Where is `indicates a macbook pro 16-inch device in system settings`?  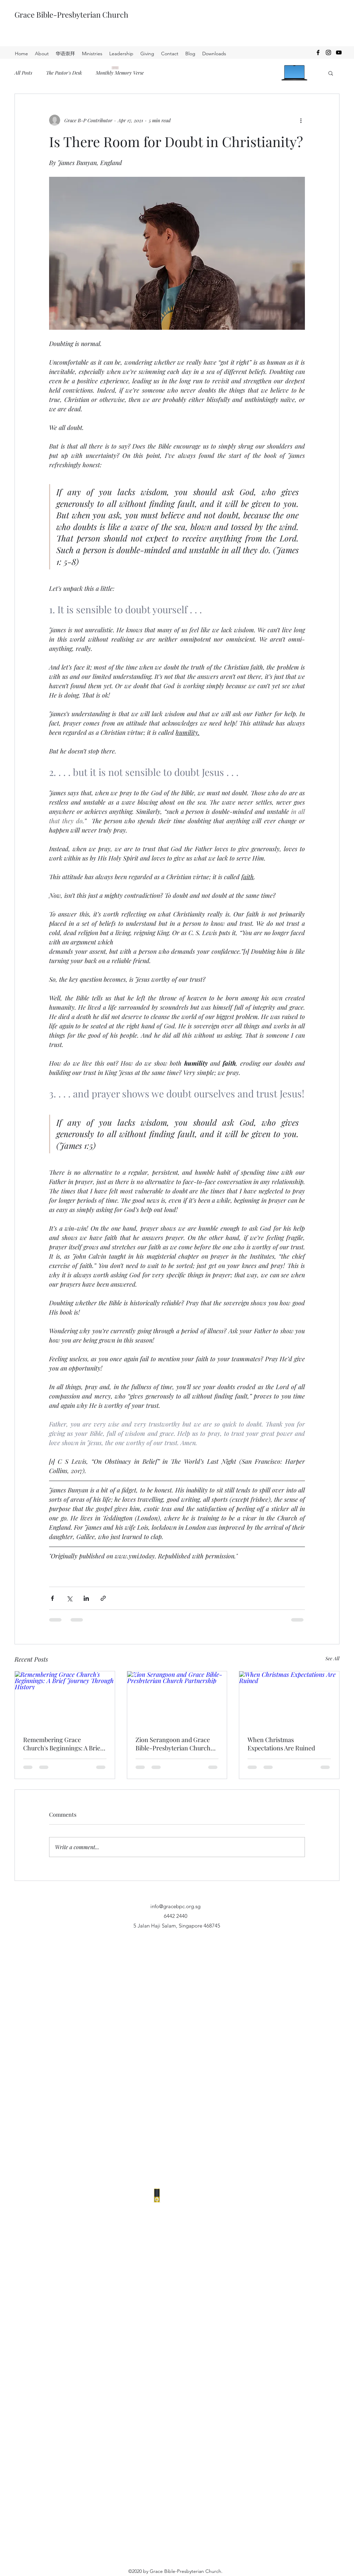 indicates a macbook pro 16-inch device in system settings is located at coordinates (294, 72).